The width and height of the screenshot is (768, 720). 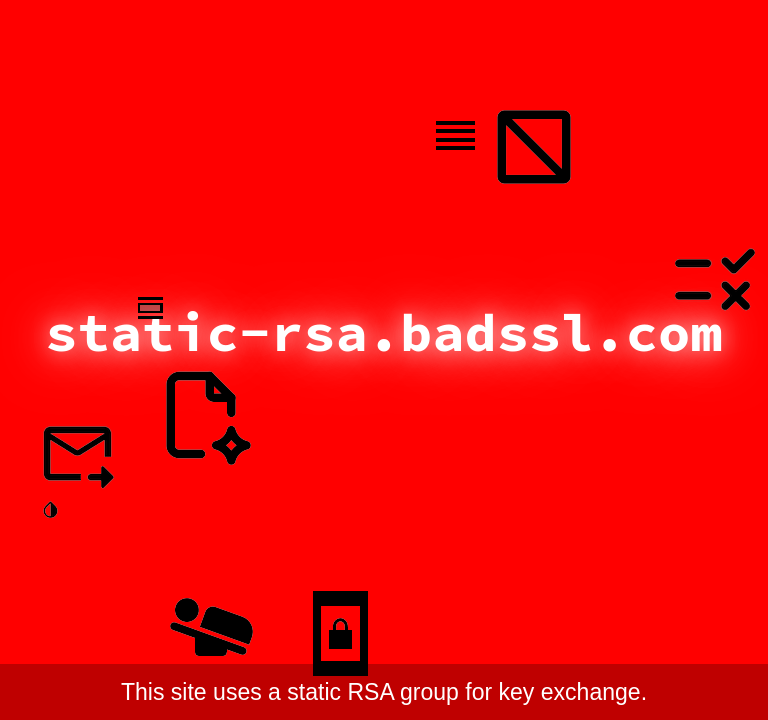 What do you see at coordinates (455, 135) in the screenshot?
I see `open navigation menu` at bounding box center [455, 135].